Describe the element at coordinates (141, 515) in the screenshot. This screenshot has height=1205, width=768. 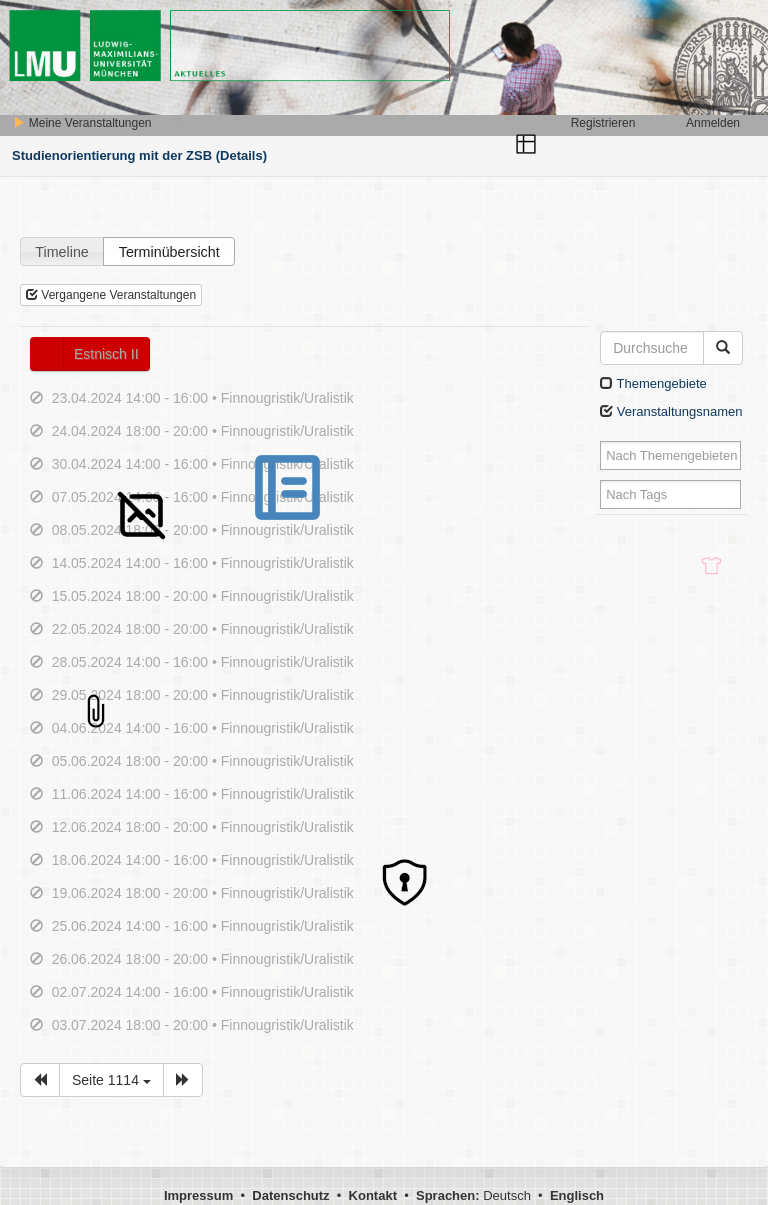
I see `disable graph or chart view` at that location.